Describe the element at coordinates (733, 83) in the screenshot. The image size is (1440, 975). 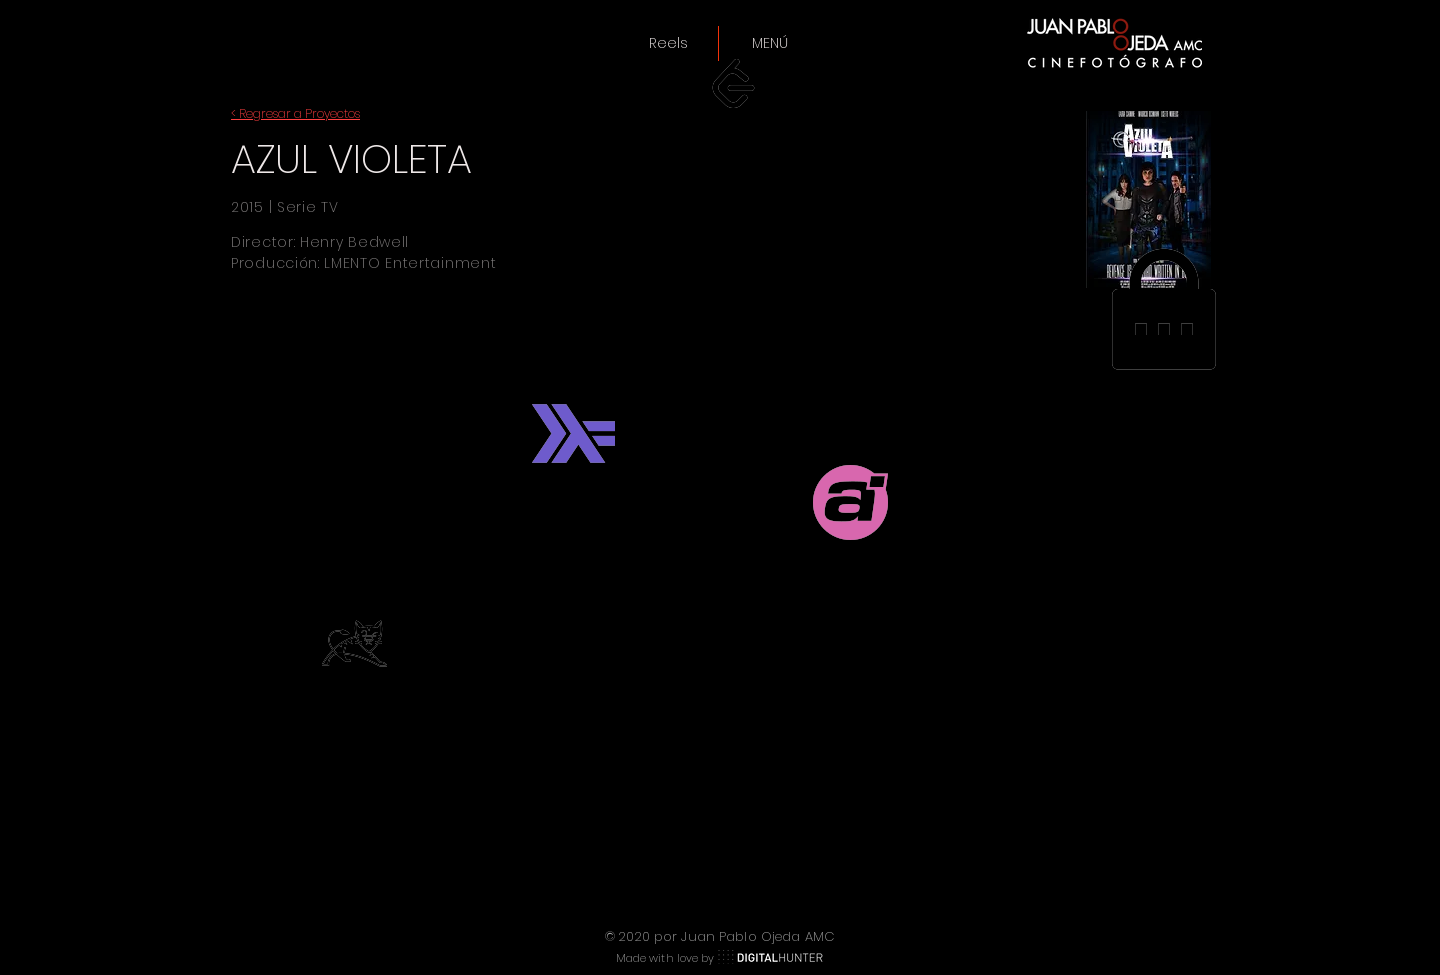
I see `open leetcode app or website` at that location.